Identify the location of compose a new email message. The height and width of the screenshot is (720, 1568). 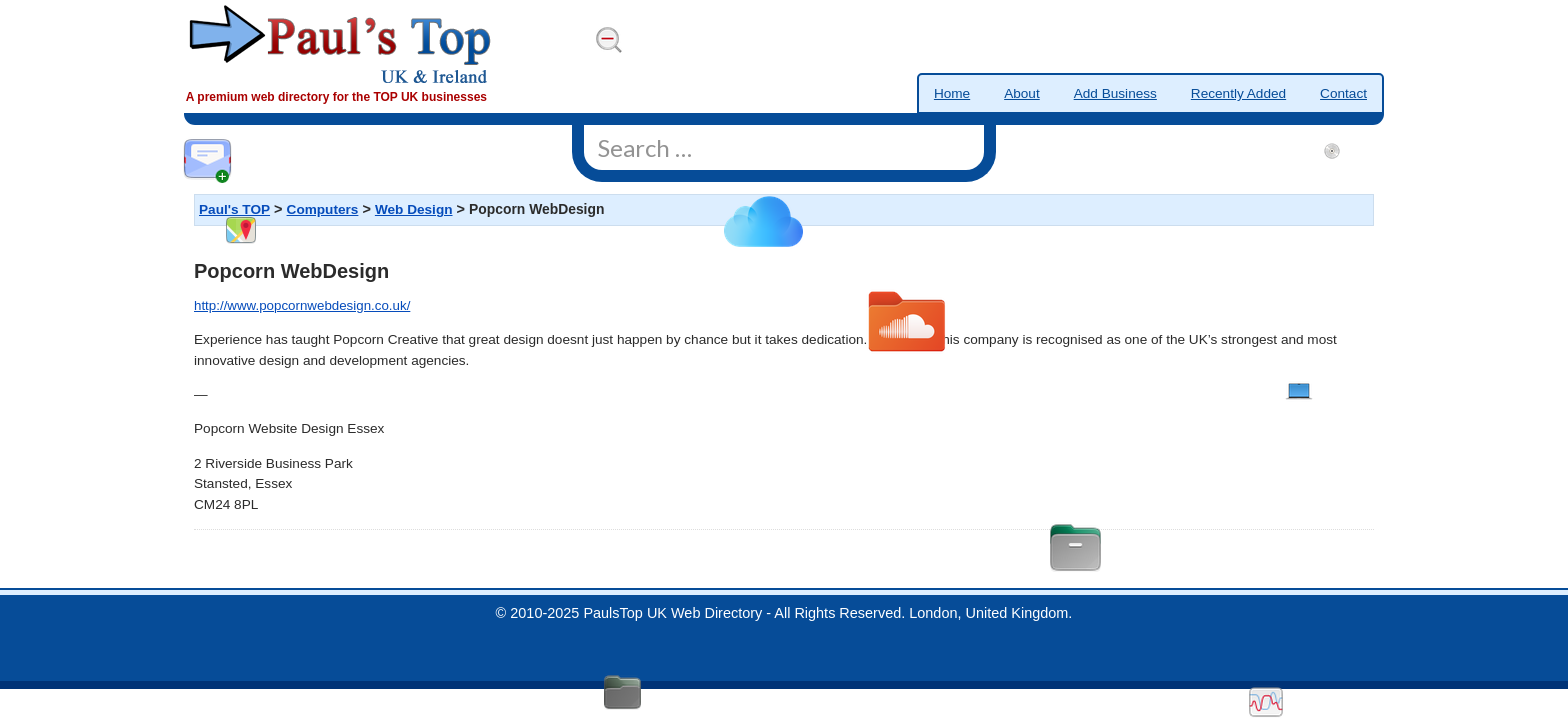
(207, 158).